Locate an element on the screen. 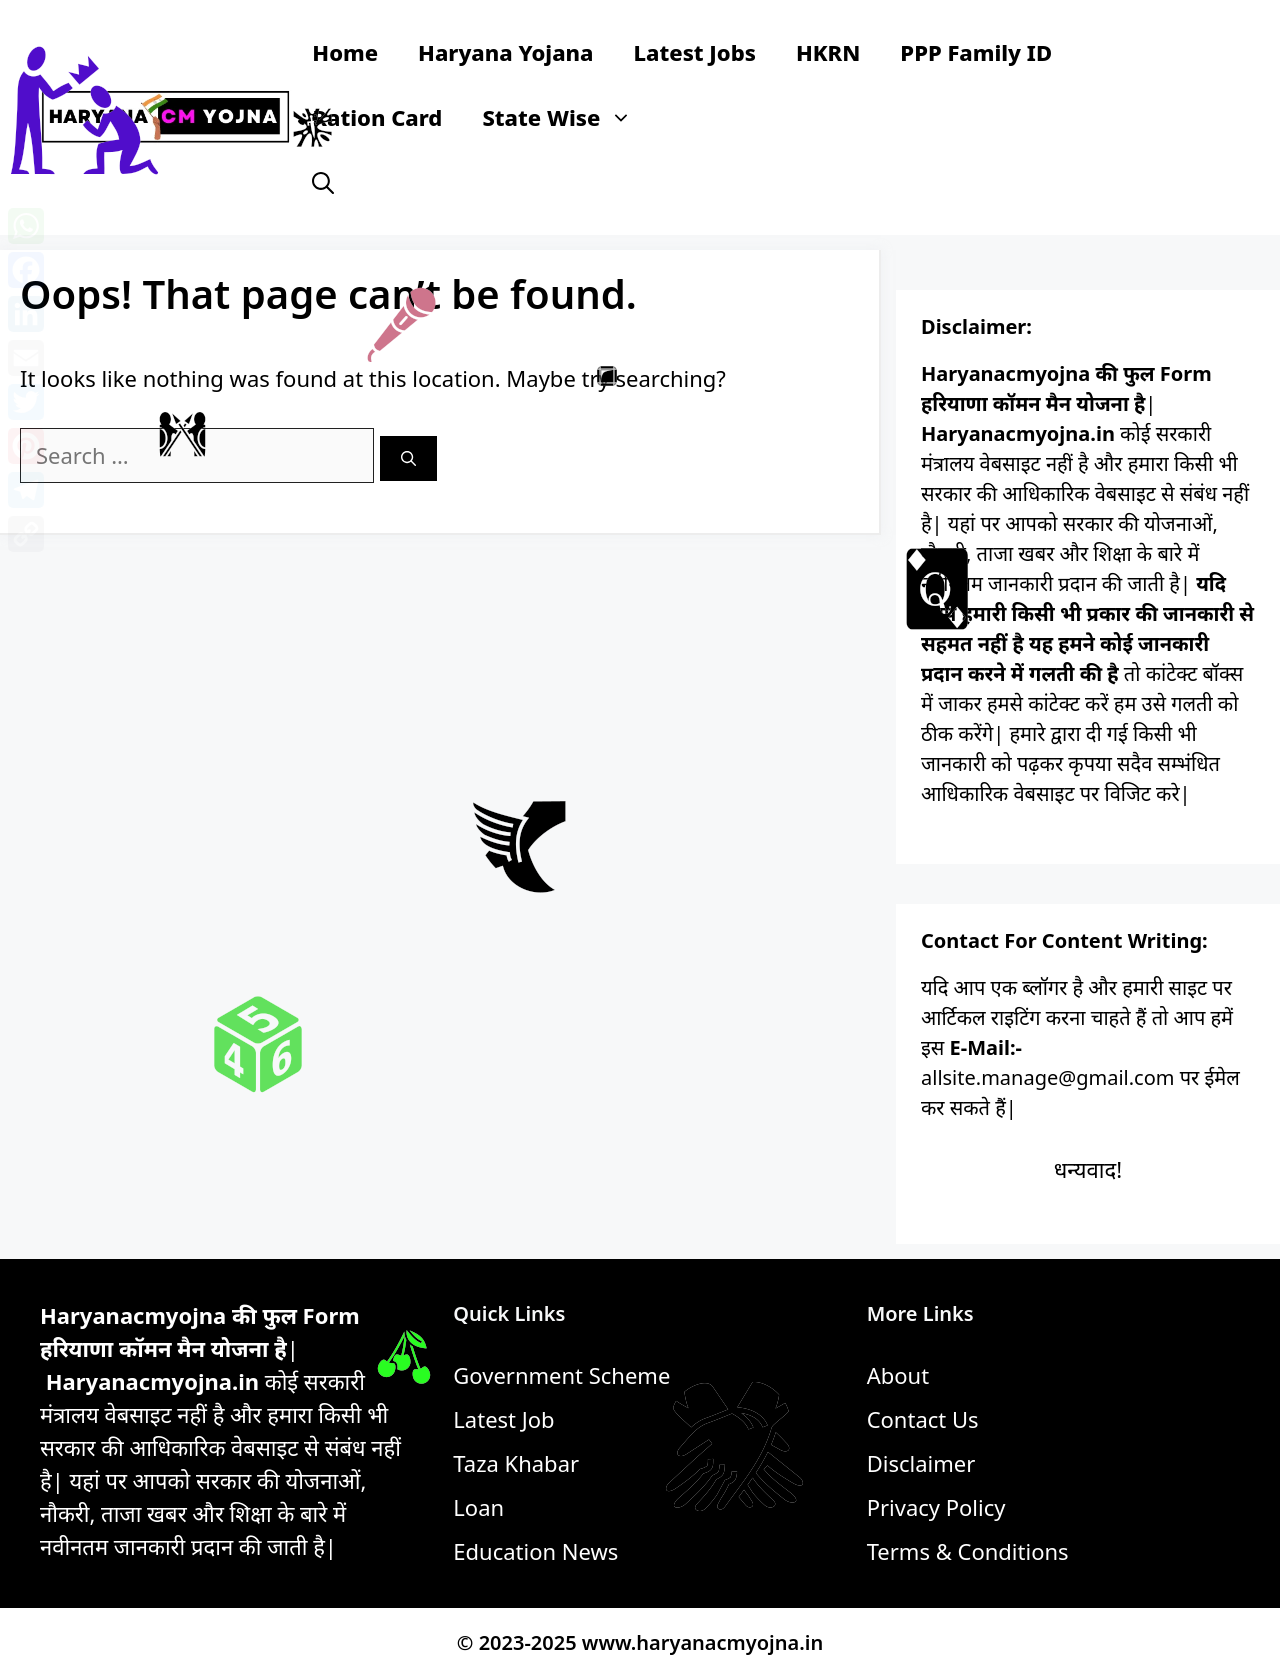  roll the dice or start a random action is located at coordinates (258, 1045).